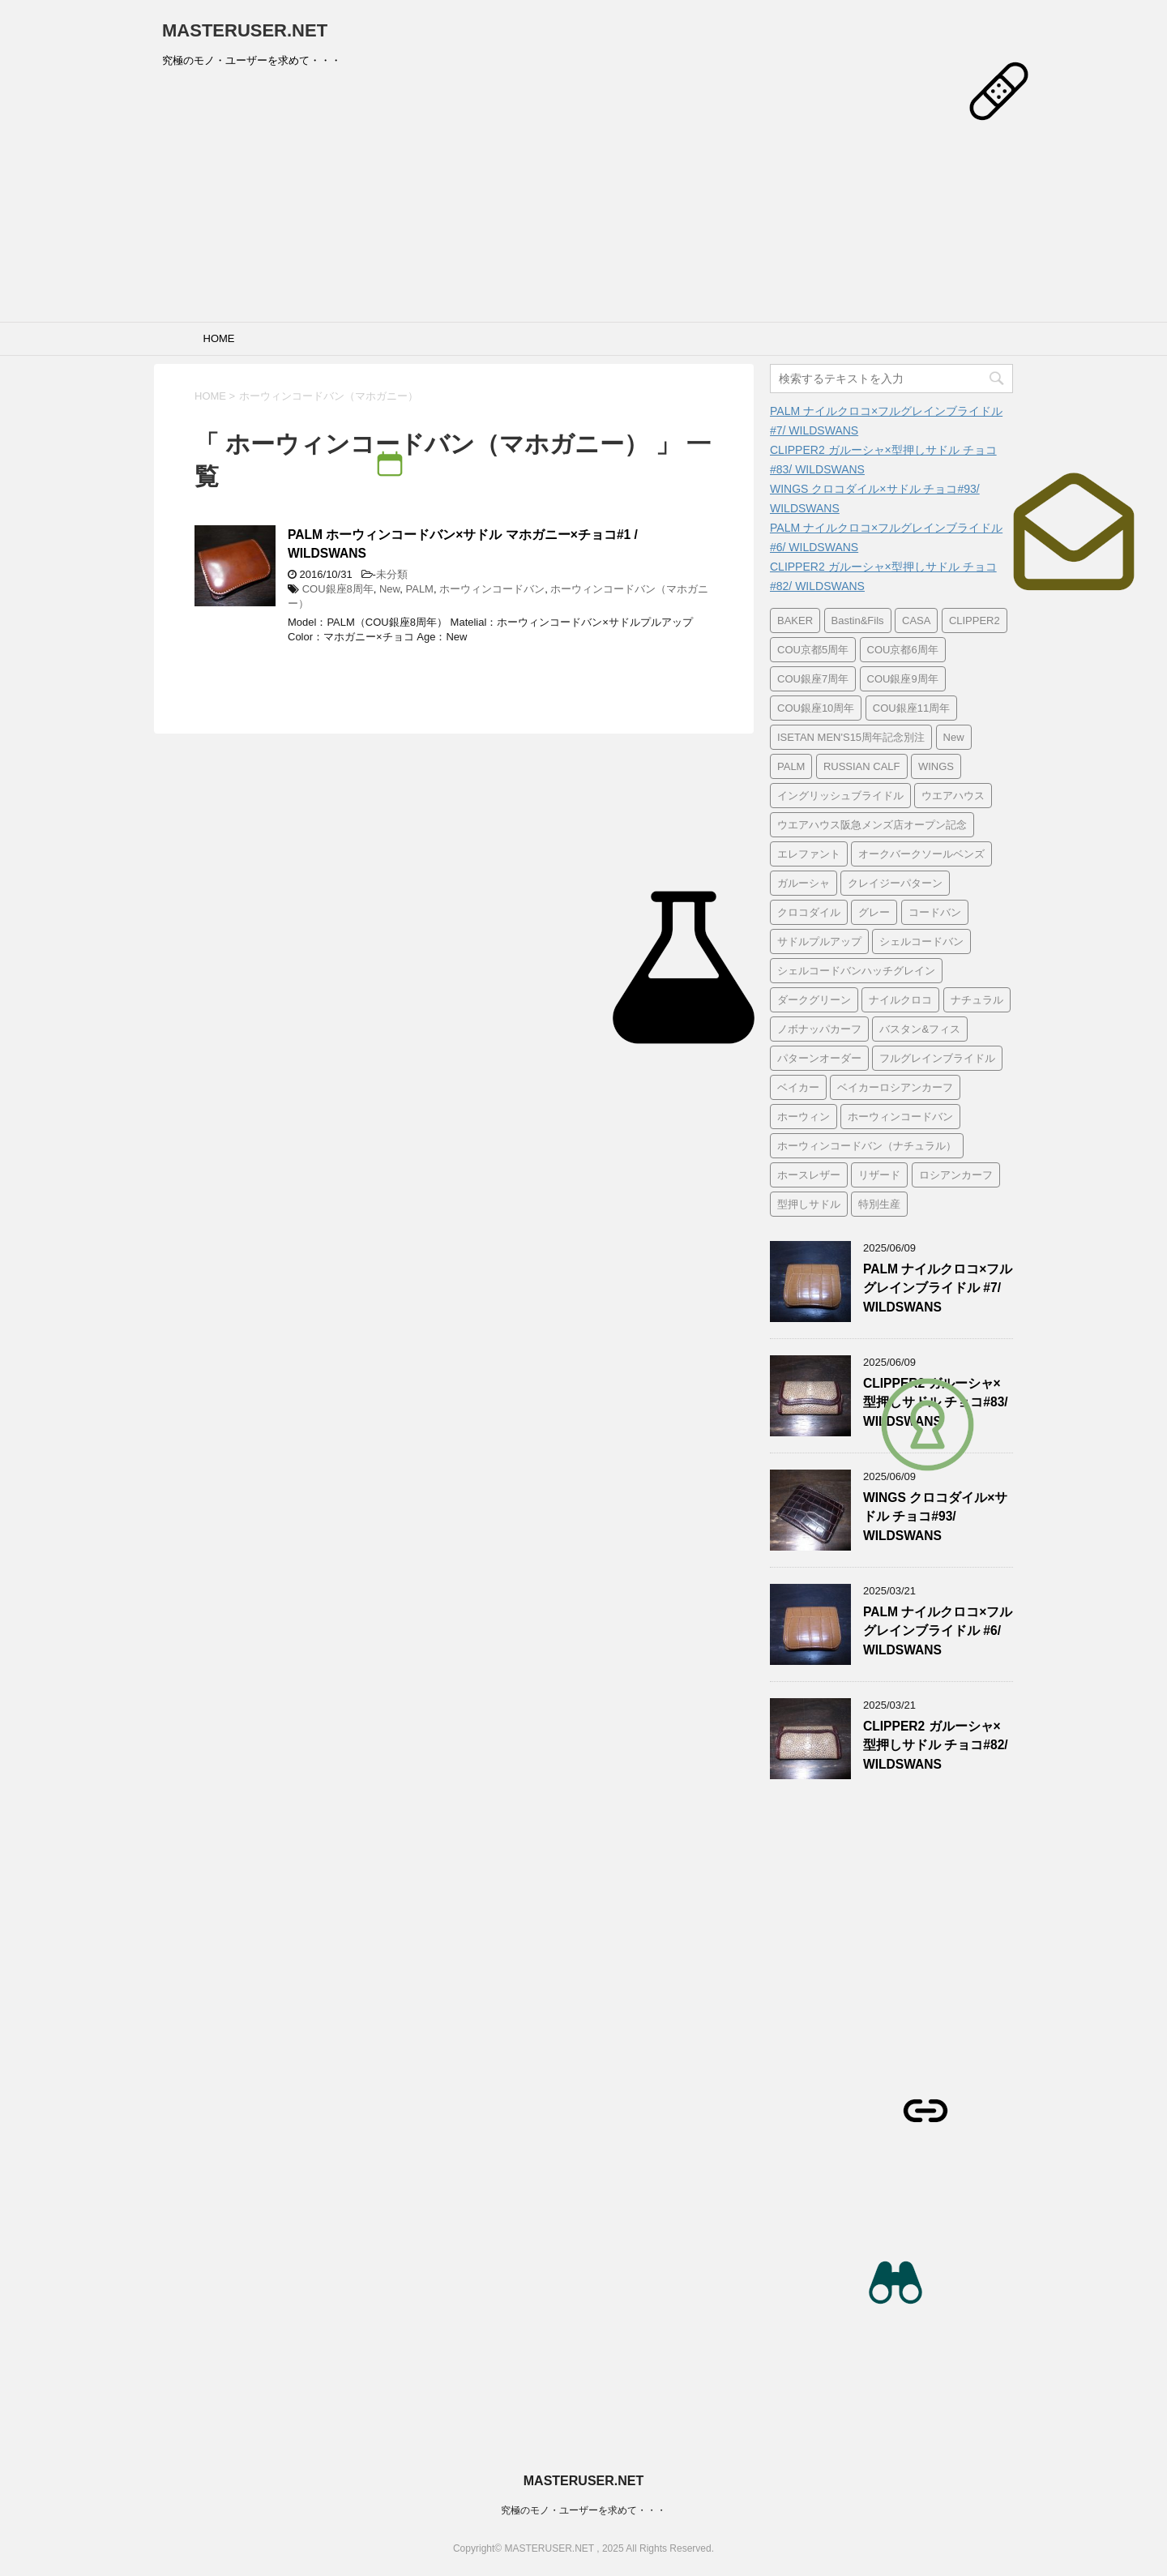 This screenshot has width=1167, height=2576. What do you see at coordinates (390, 464) in the screenshot?
I see `view calendar or schedule` at bounding box center [390, 464].